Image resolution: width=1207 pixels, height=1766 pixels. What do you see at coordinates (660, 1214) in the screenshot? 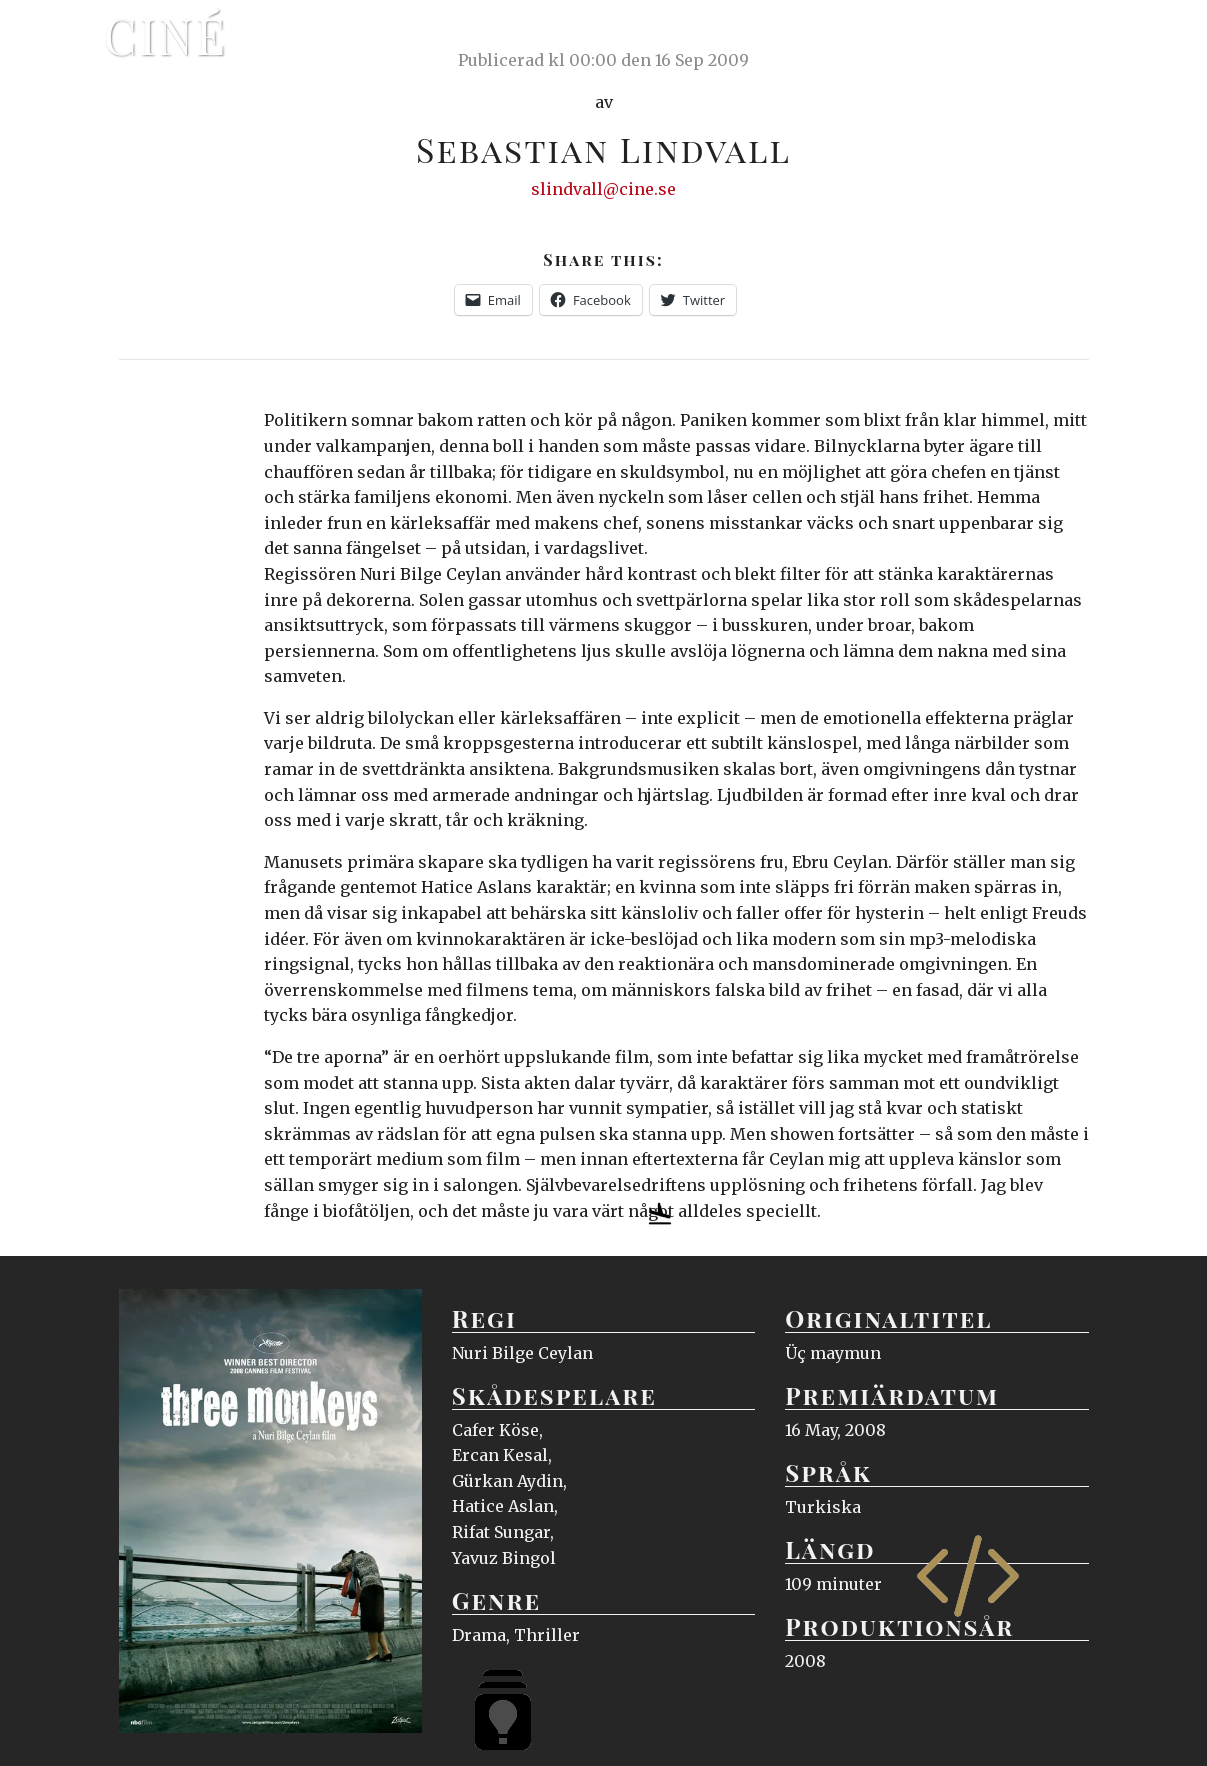
I see `indicates arriving flight status` at bounding box center [660, 1214].